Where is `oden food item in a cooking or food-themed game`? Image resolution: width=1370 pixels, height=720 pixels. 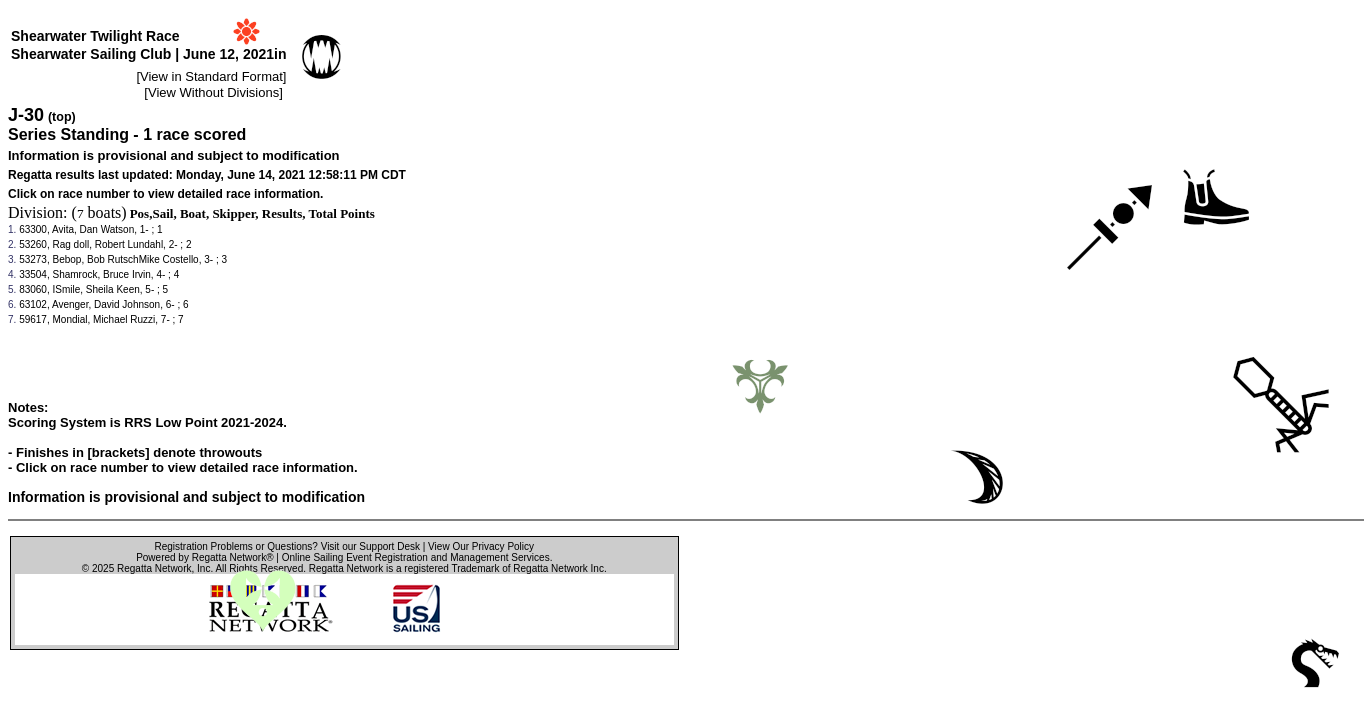
oden food item in a cooking or food-themed game is located at coordinates (1109, 227).